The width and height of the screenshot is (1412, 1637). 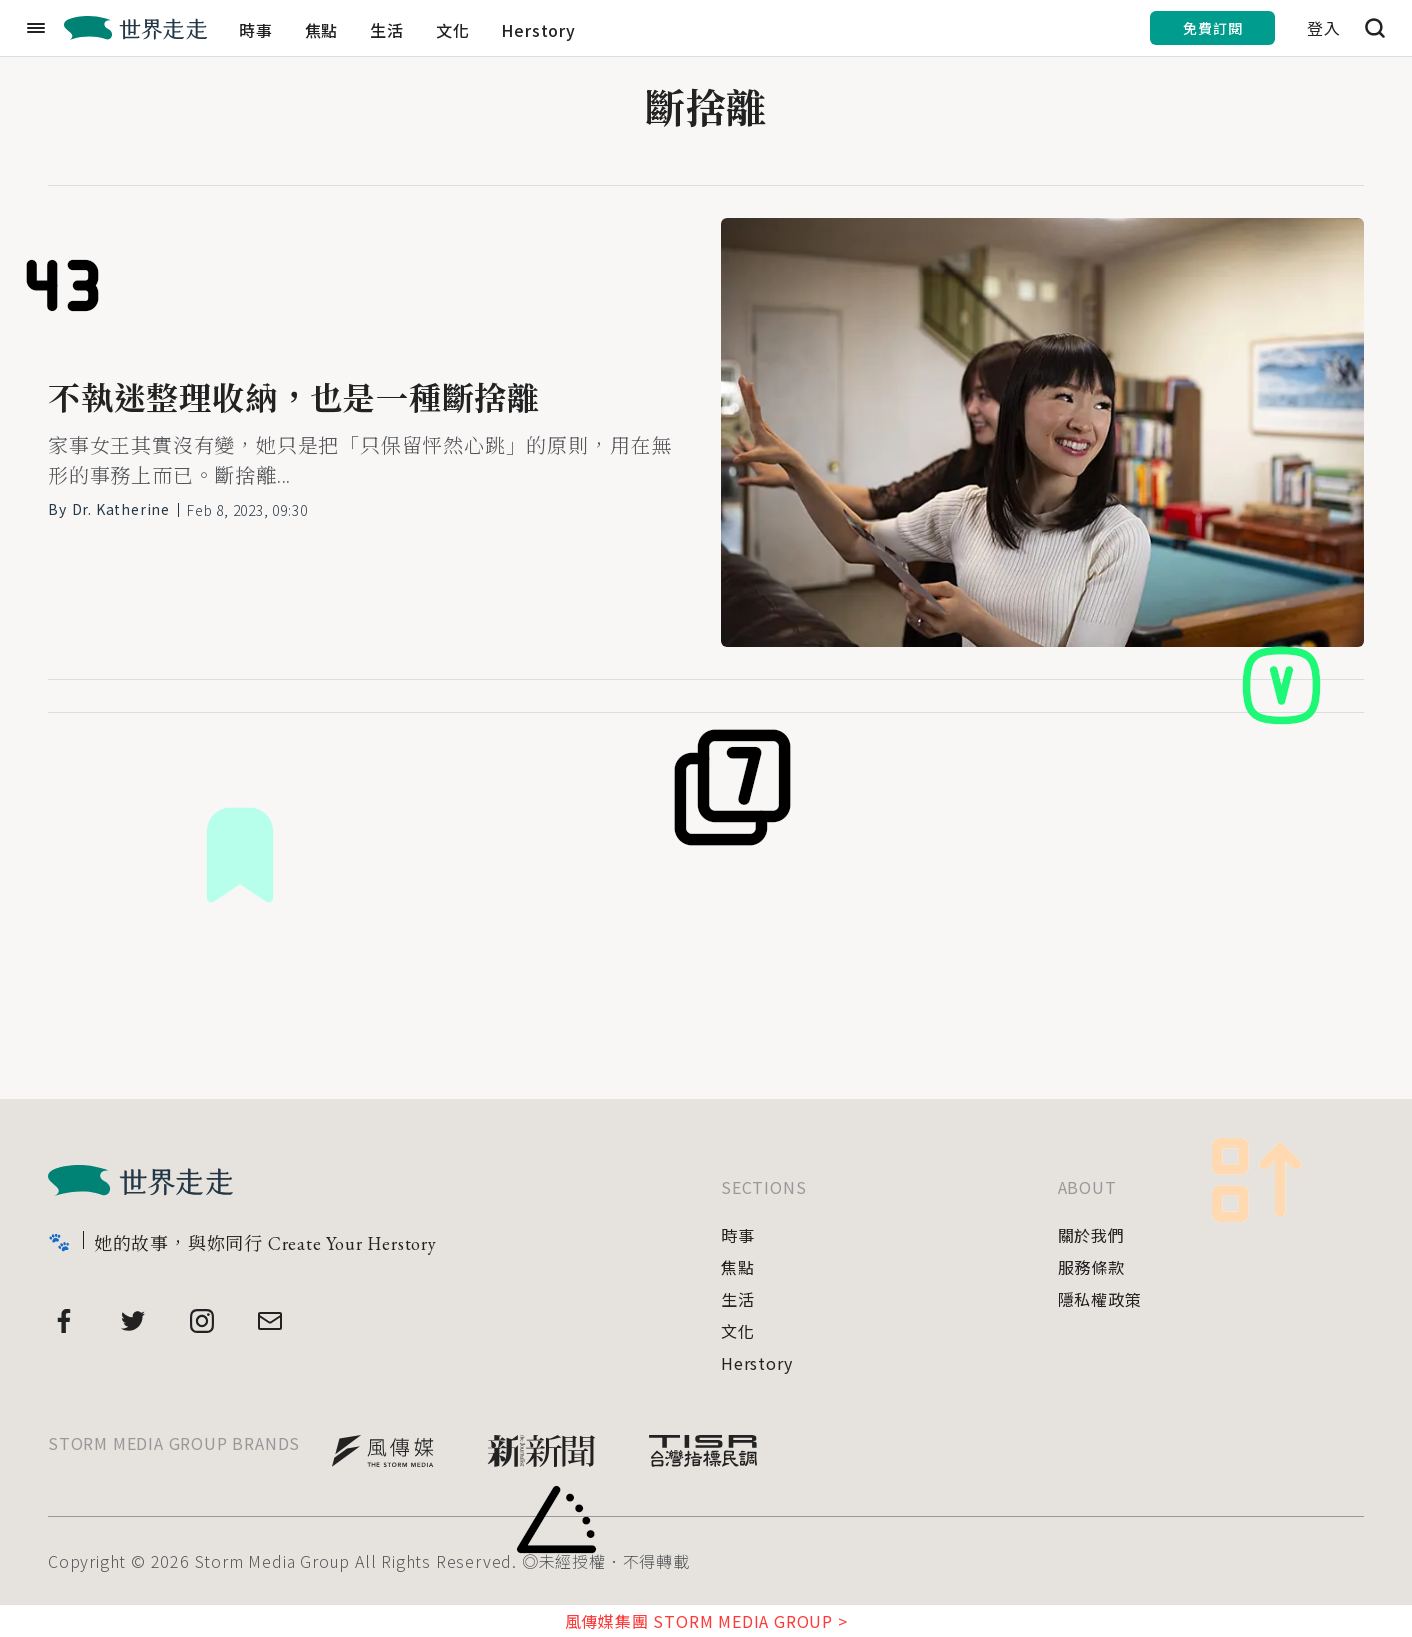 I want to click on sort items in ascending order, so click(x=1254, y=1180).